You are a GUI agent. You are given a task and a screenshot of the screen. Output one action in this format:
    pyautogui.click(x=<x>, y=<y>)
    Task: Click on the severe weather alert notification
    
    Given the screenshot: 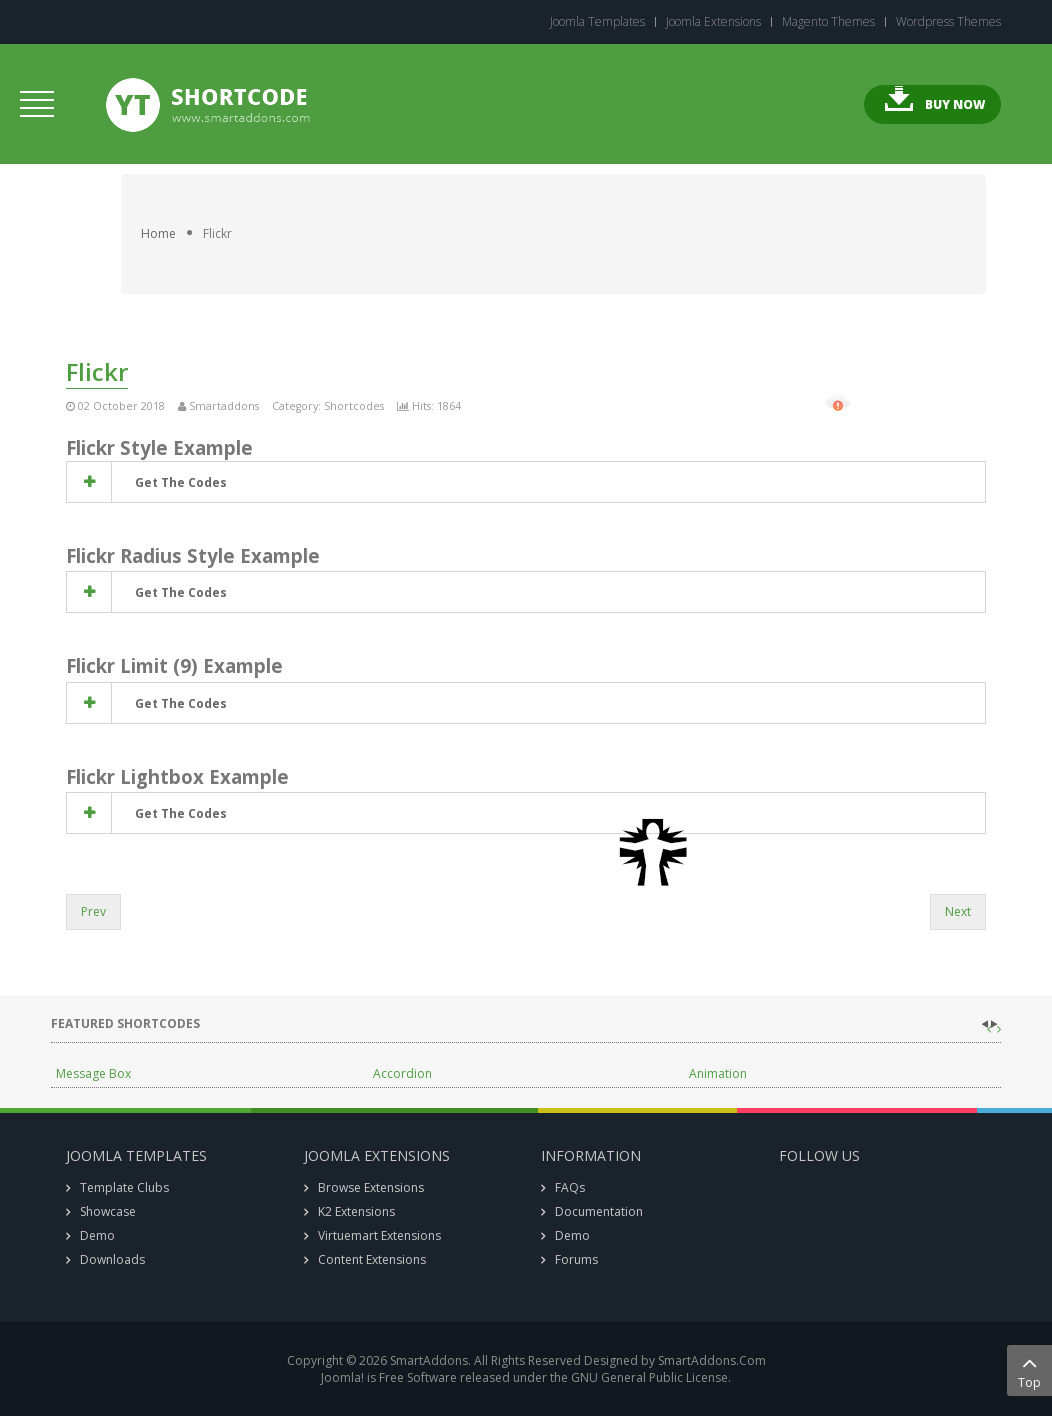 What is the action you would take?
    pyautogui.click(x=838, y=401)
    